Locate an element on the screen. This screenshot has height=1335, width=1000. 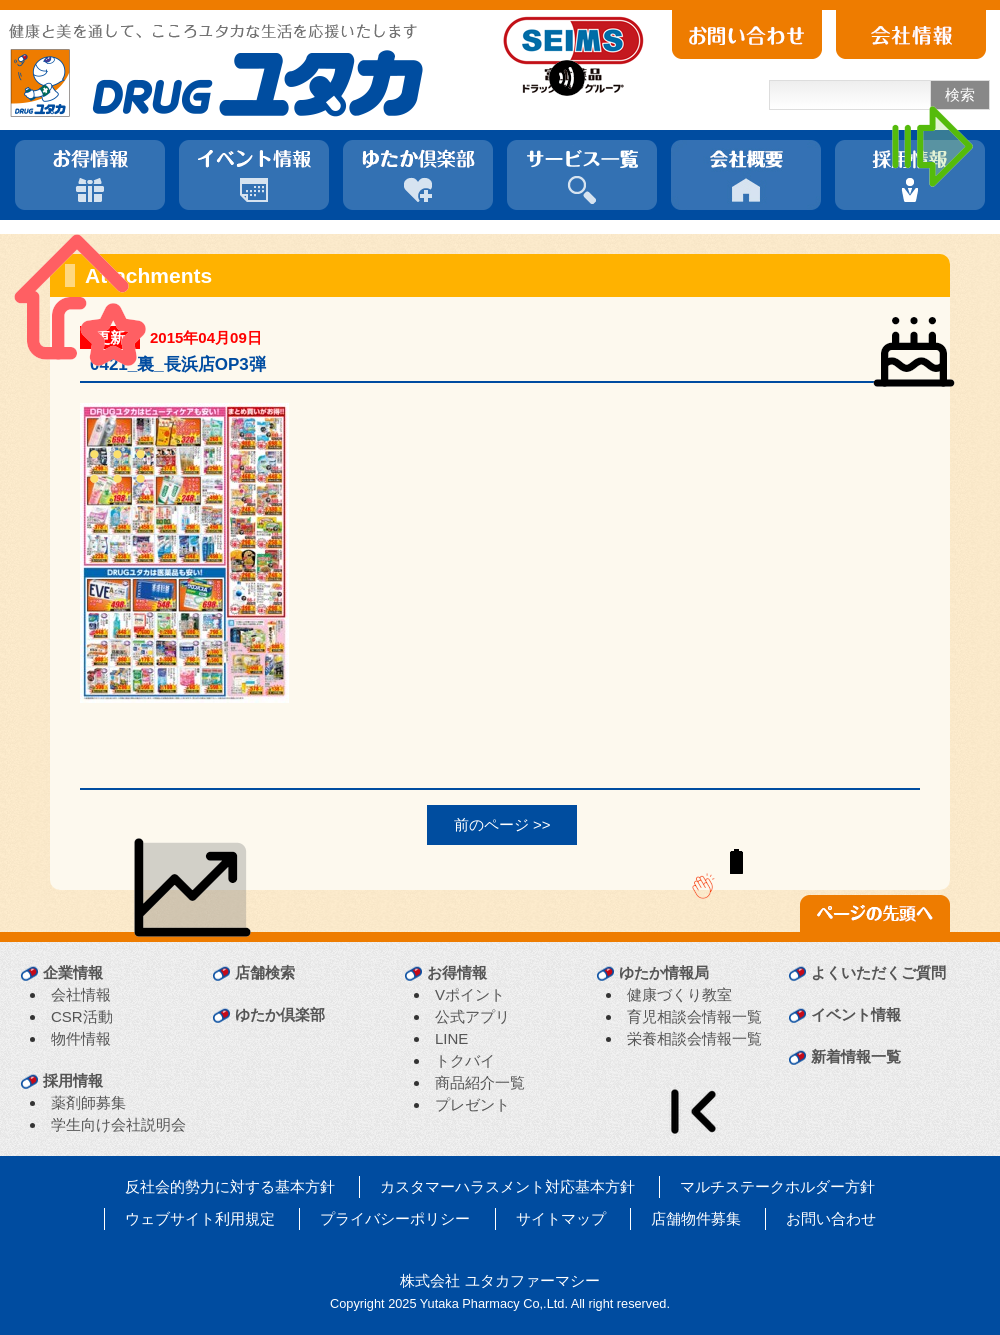
view analytics or performance trends is located at coordinates (192, 887).